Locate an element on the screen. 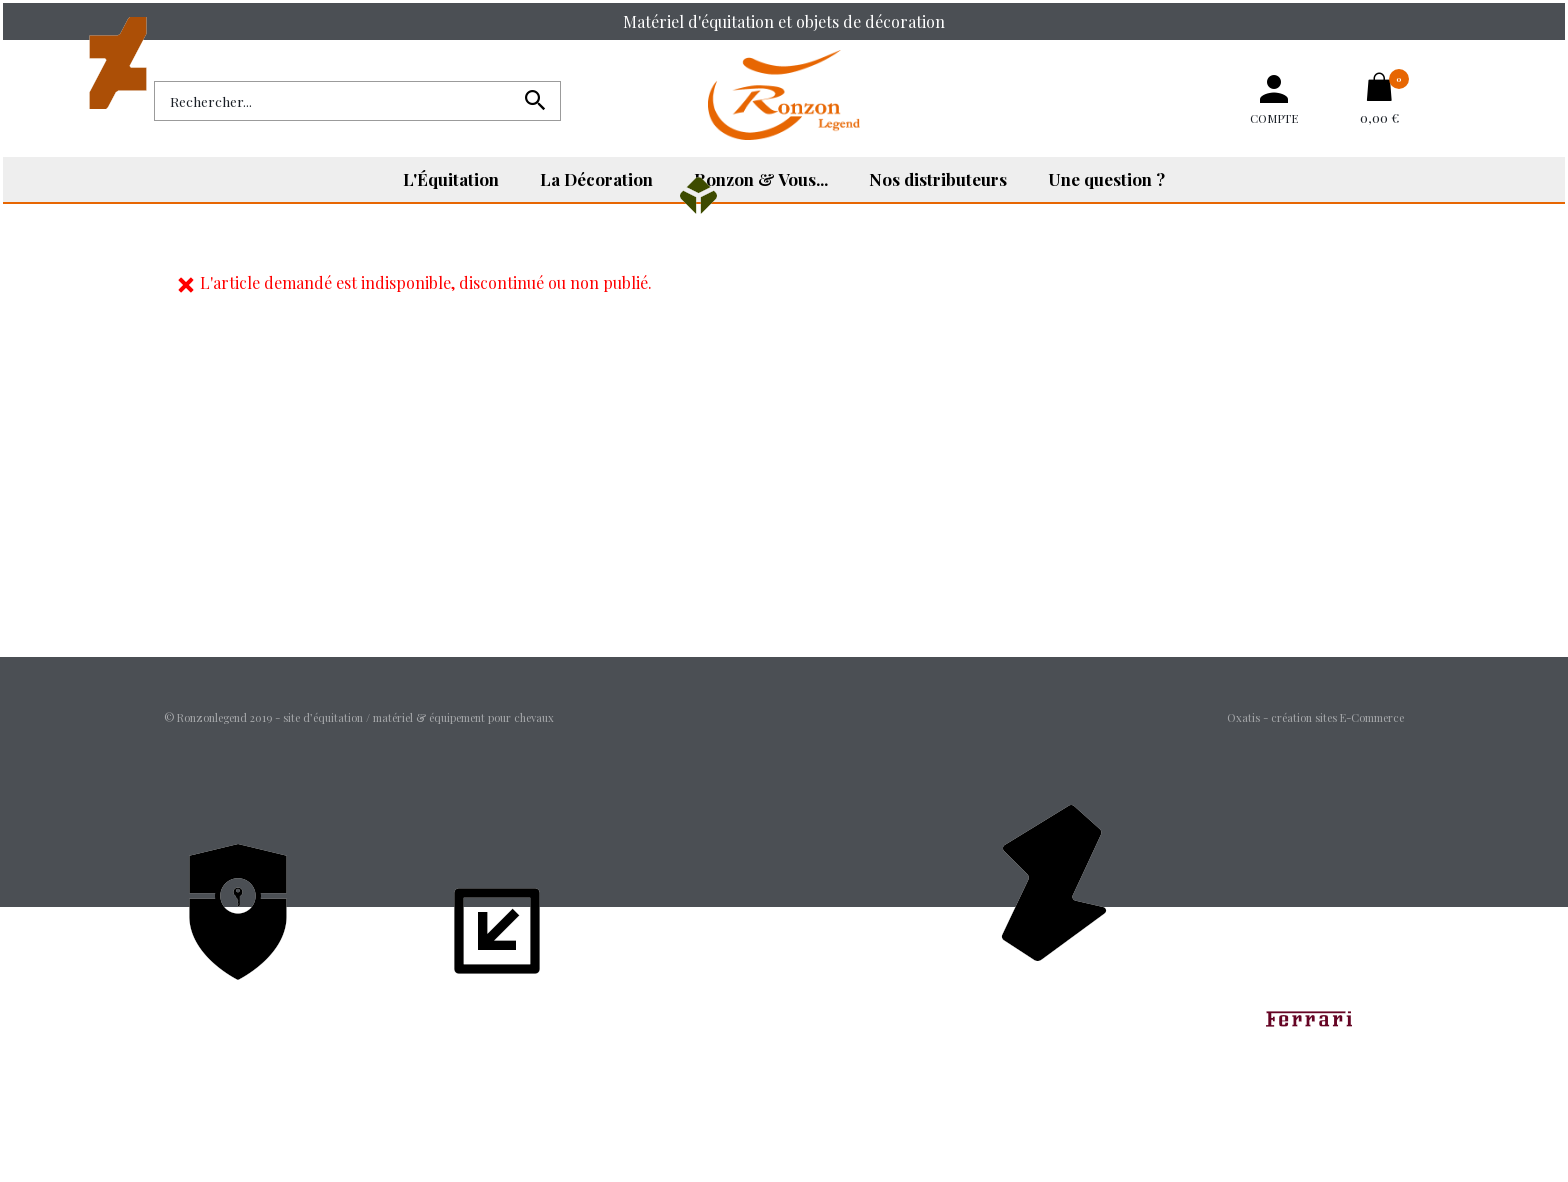 This screenshot has width=1568, height=1182. navigate to previous or lower-level content is located at coordinates (497, 931).